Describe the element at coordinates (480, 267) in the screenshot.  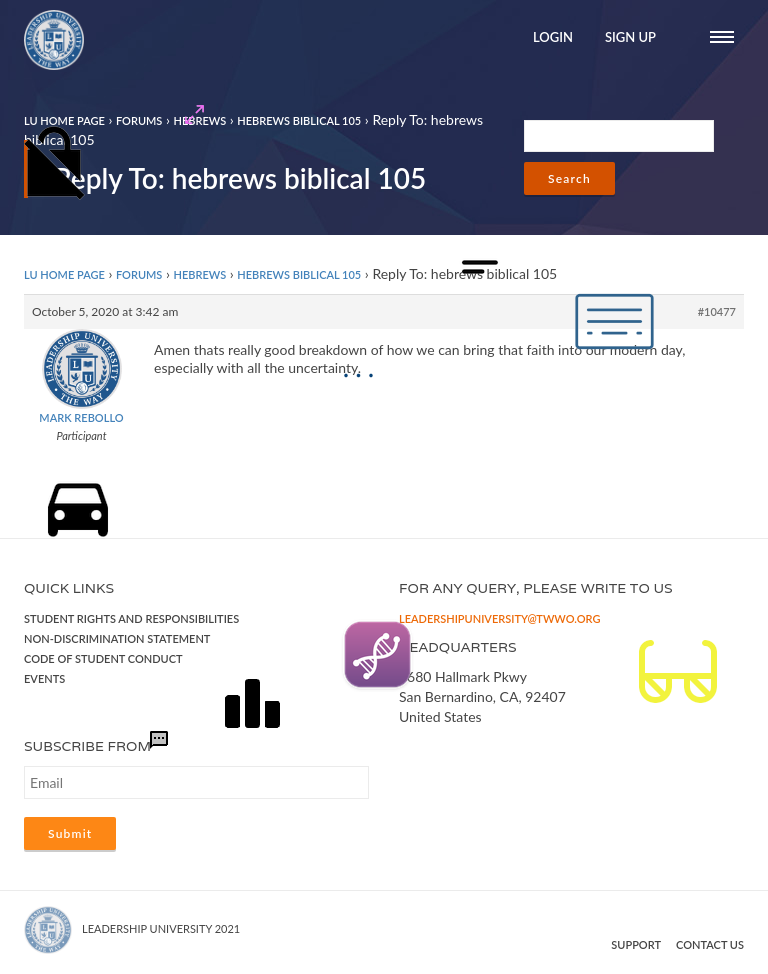
I see `indicates a short text input field` at that location.